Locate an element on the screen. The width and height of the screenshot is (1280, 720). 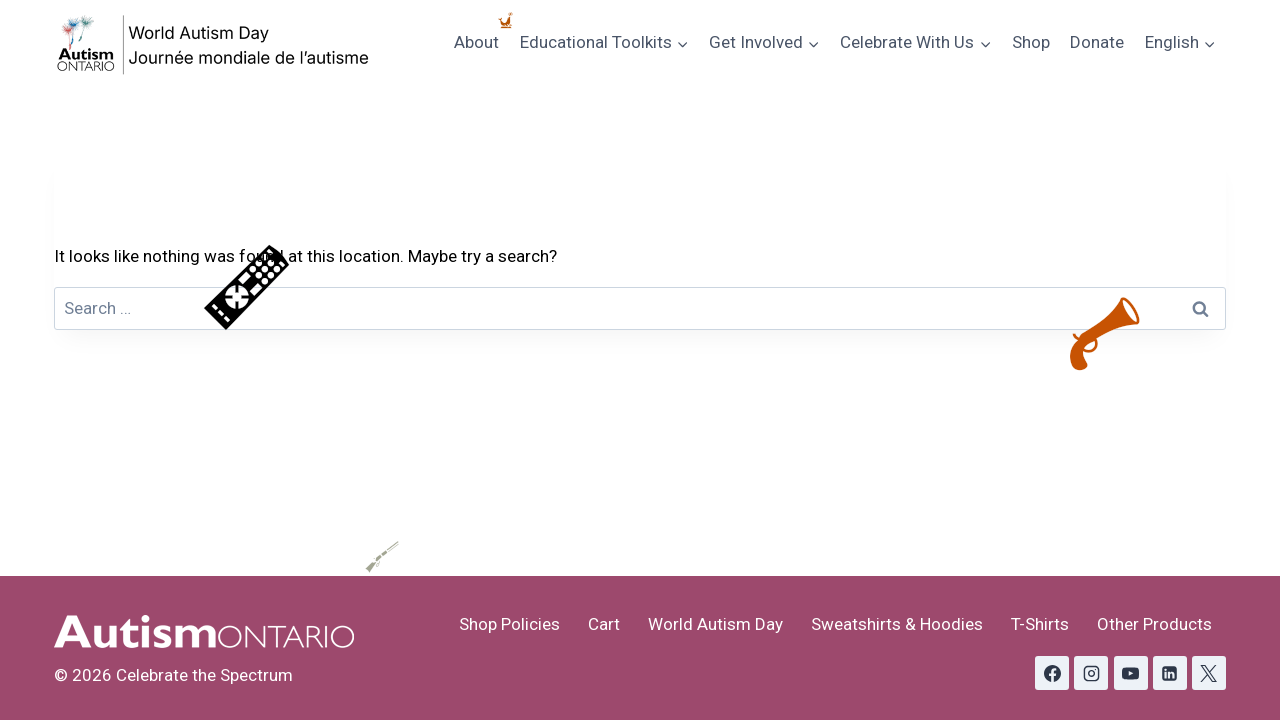
decorative icon representing circus or entertainment games is located at coordinates (506, 20).